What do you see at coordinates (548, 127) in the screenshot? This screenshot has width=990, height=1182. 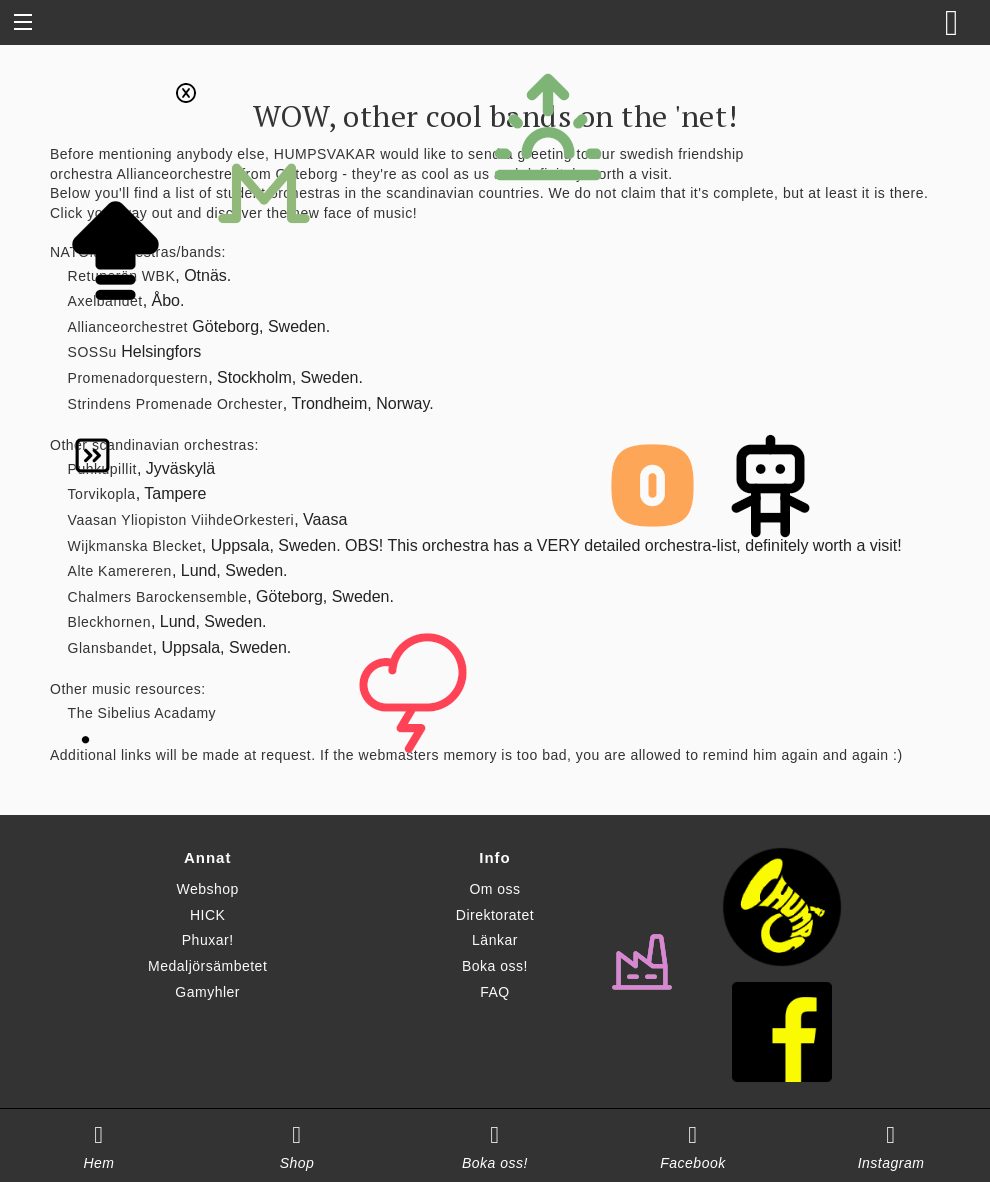 I see `sunrise alarm or wake-up time indicator` at bounding box center [548, 127].